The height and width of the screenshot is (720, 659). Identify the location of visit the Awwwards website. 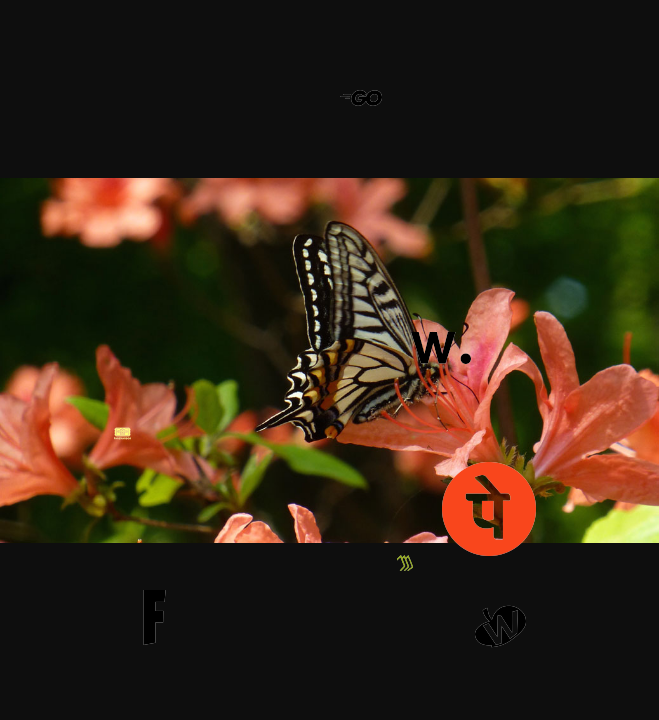
(441, 348).